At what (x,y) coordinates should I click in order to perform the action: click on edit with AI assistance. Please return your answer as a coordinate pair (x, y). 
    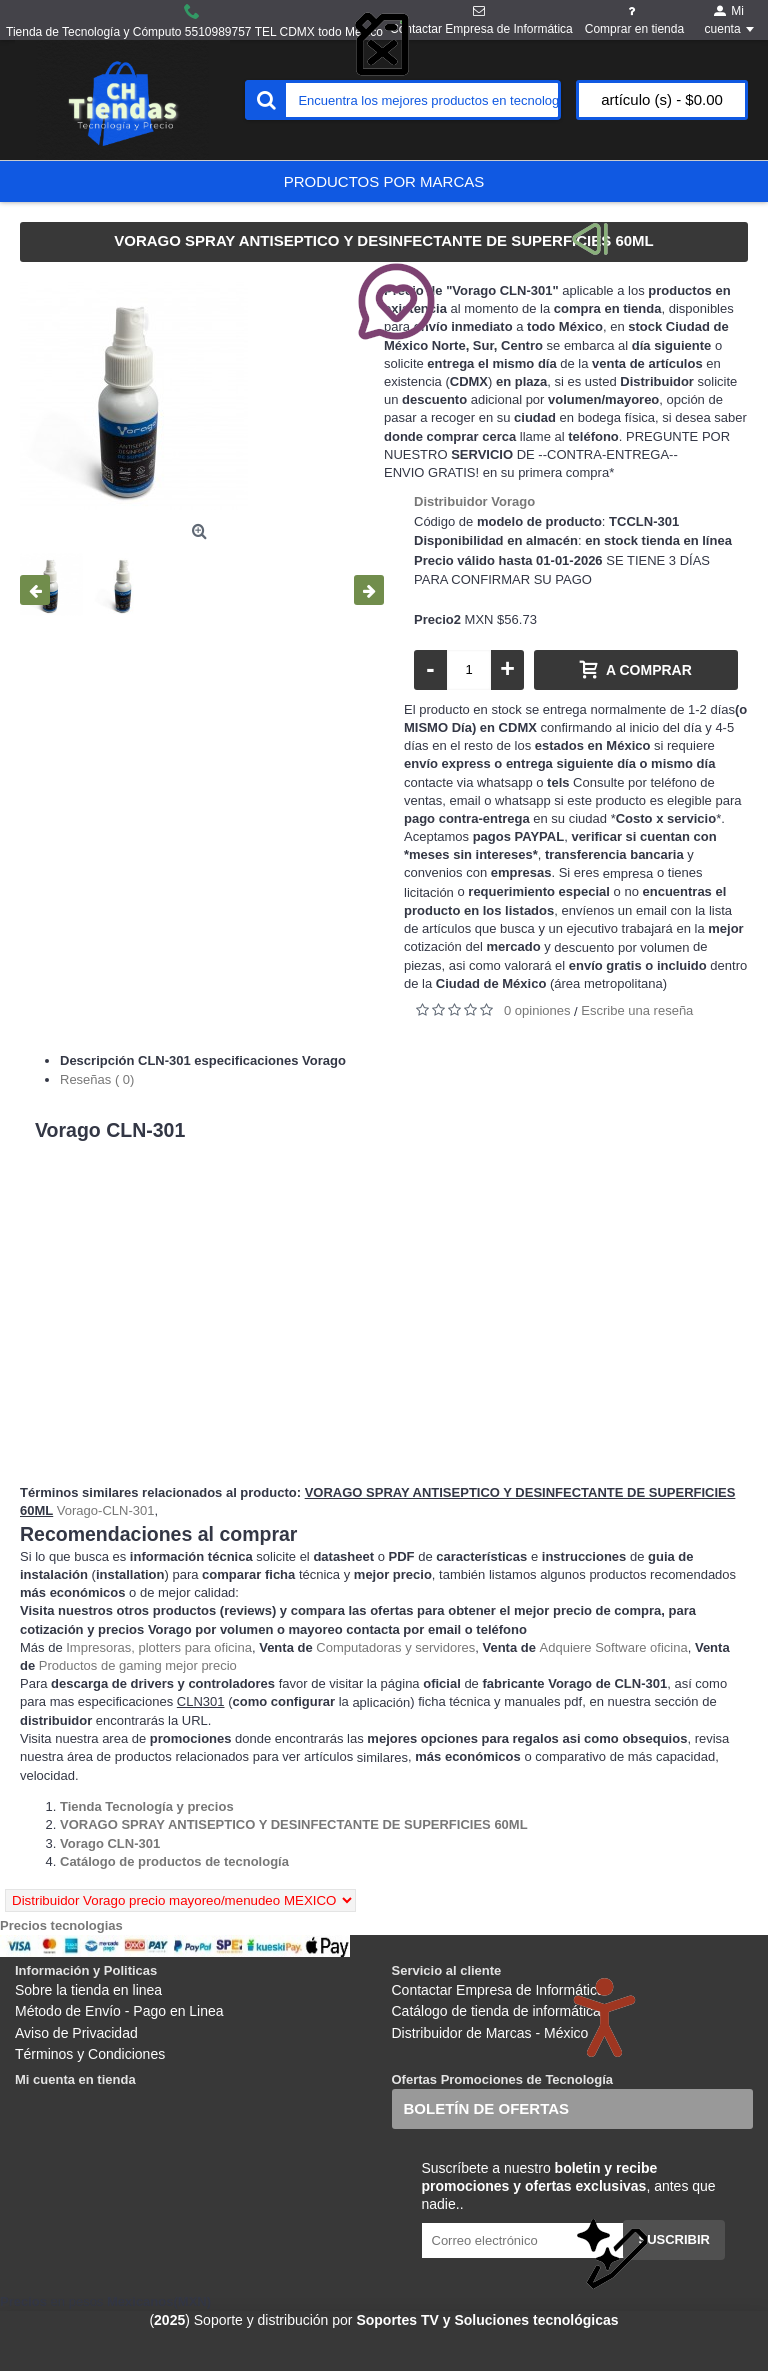
    Looking at the image, I should click on (614, 2256).